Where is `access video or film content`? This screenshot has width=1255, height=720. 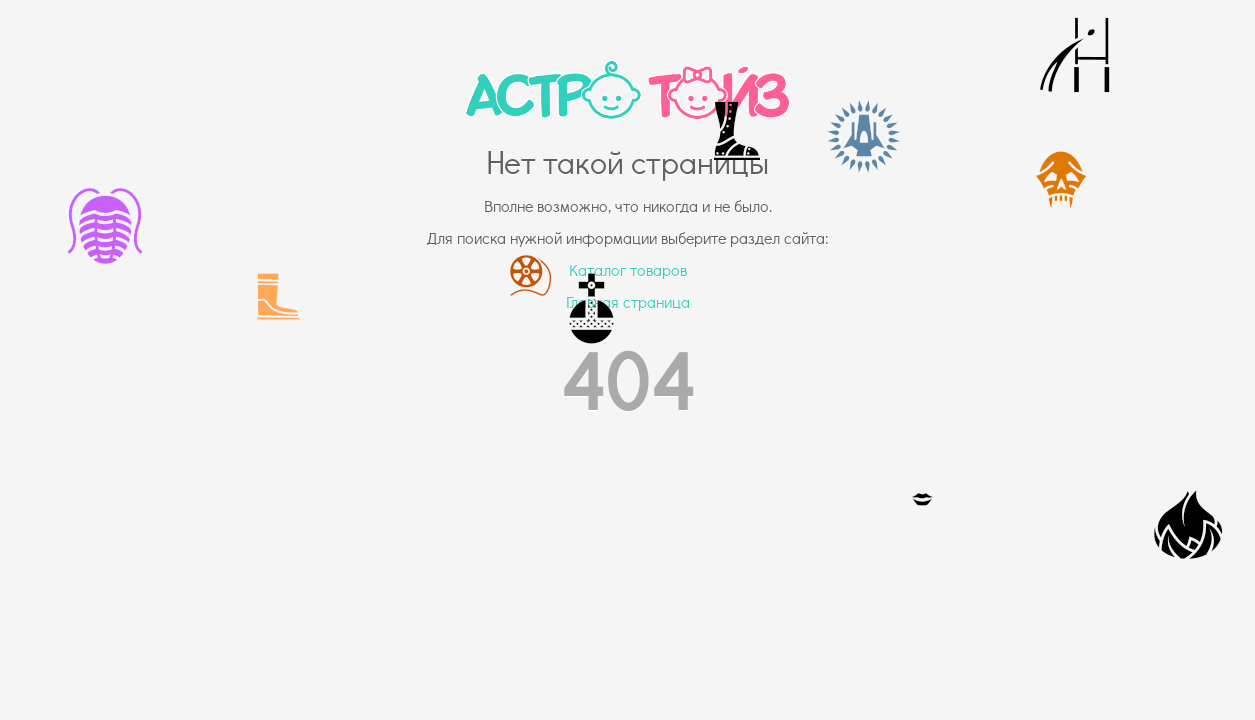
access video or film content is located at coordinates (530, 275).